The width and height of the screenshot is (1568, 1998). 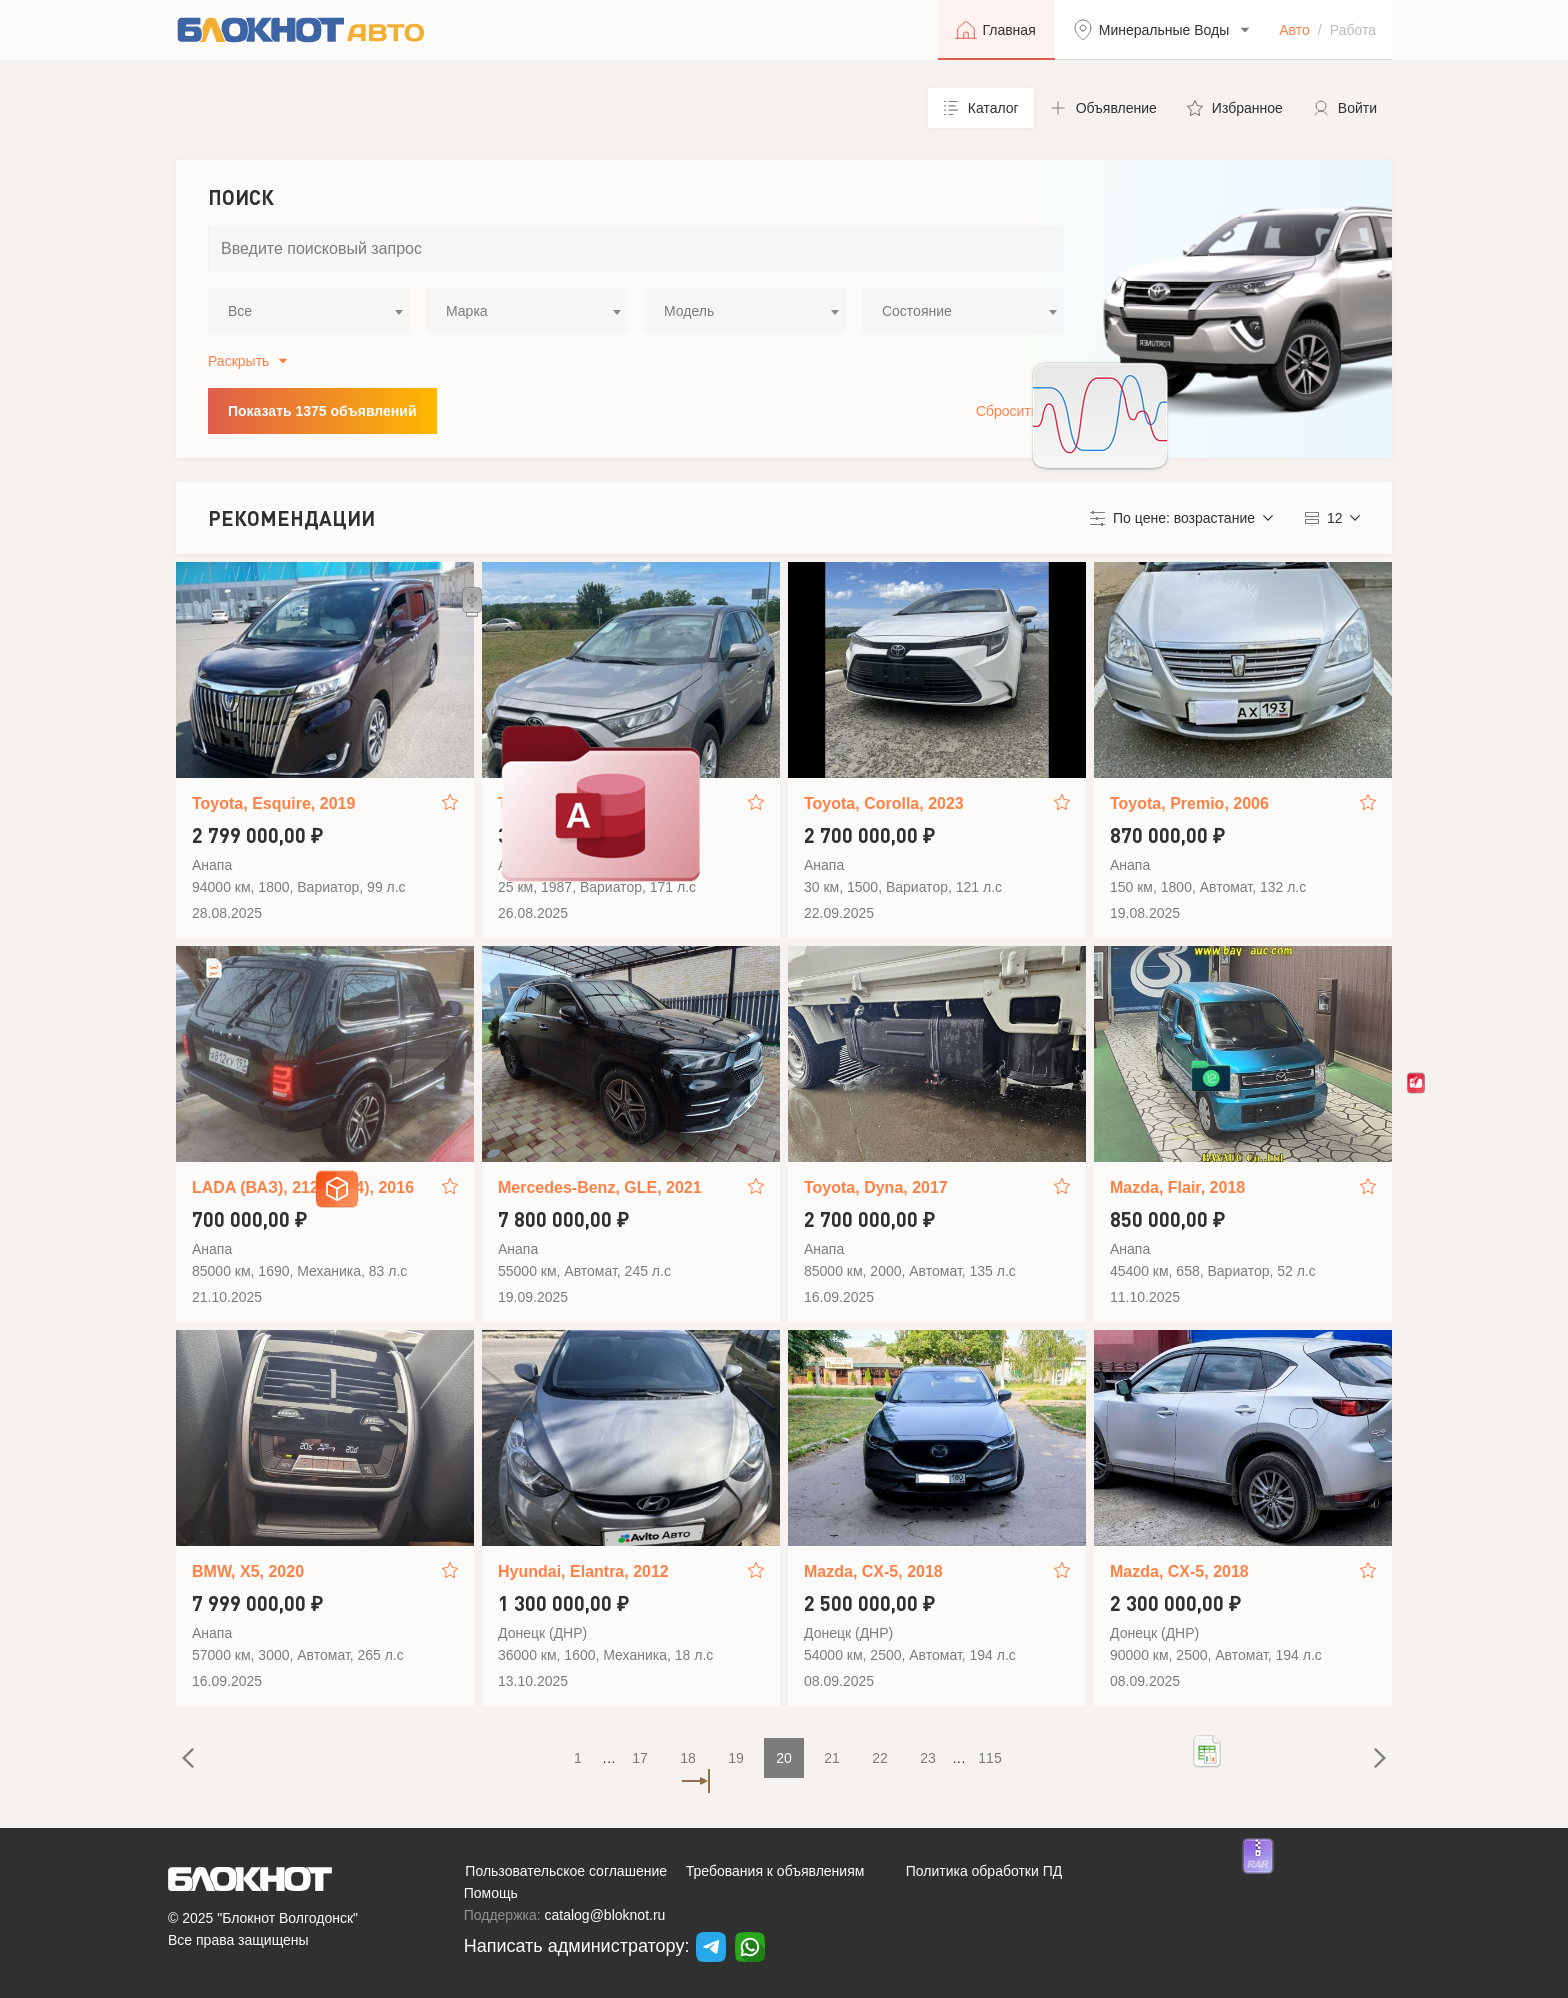 What do you see at coordinates (1207, 1751) in the screenshot?
I see `open a spreadsheet file` at bounding box center [1207, 1751].